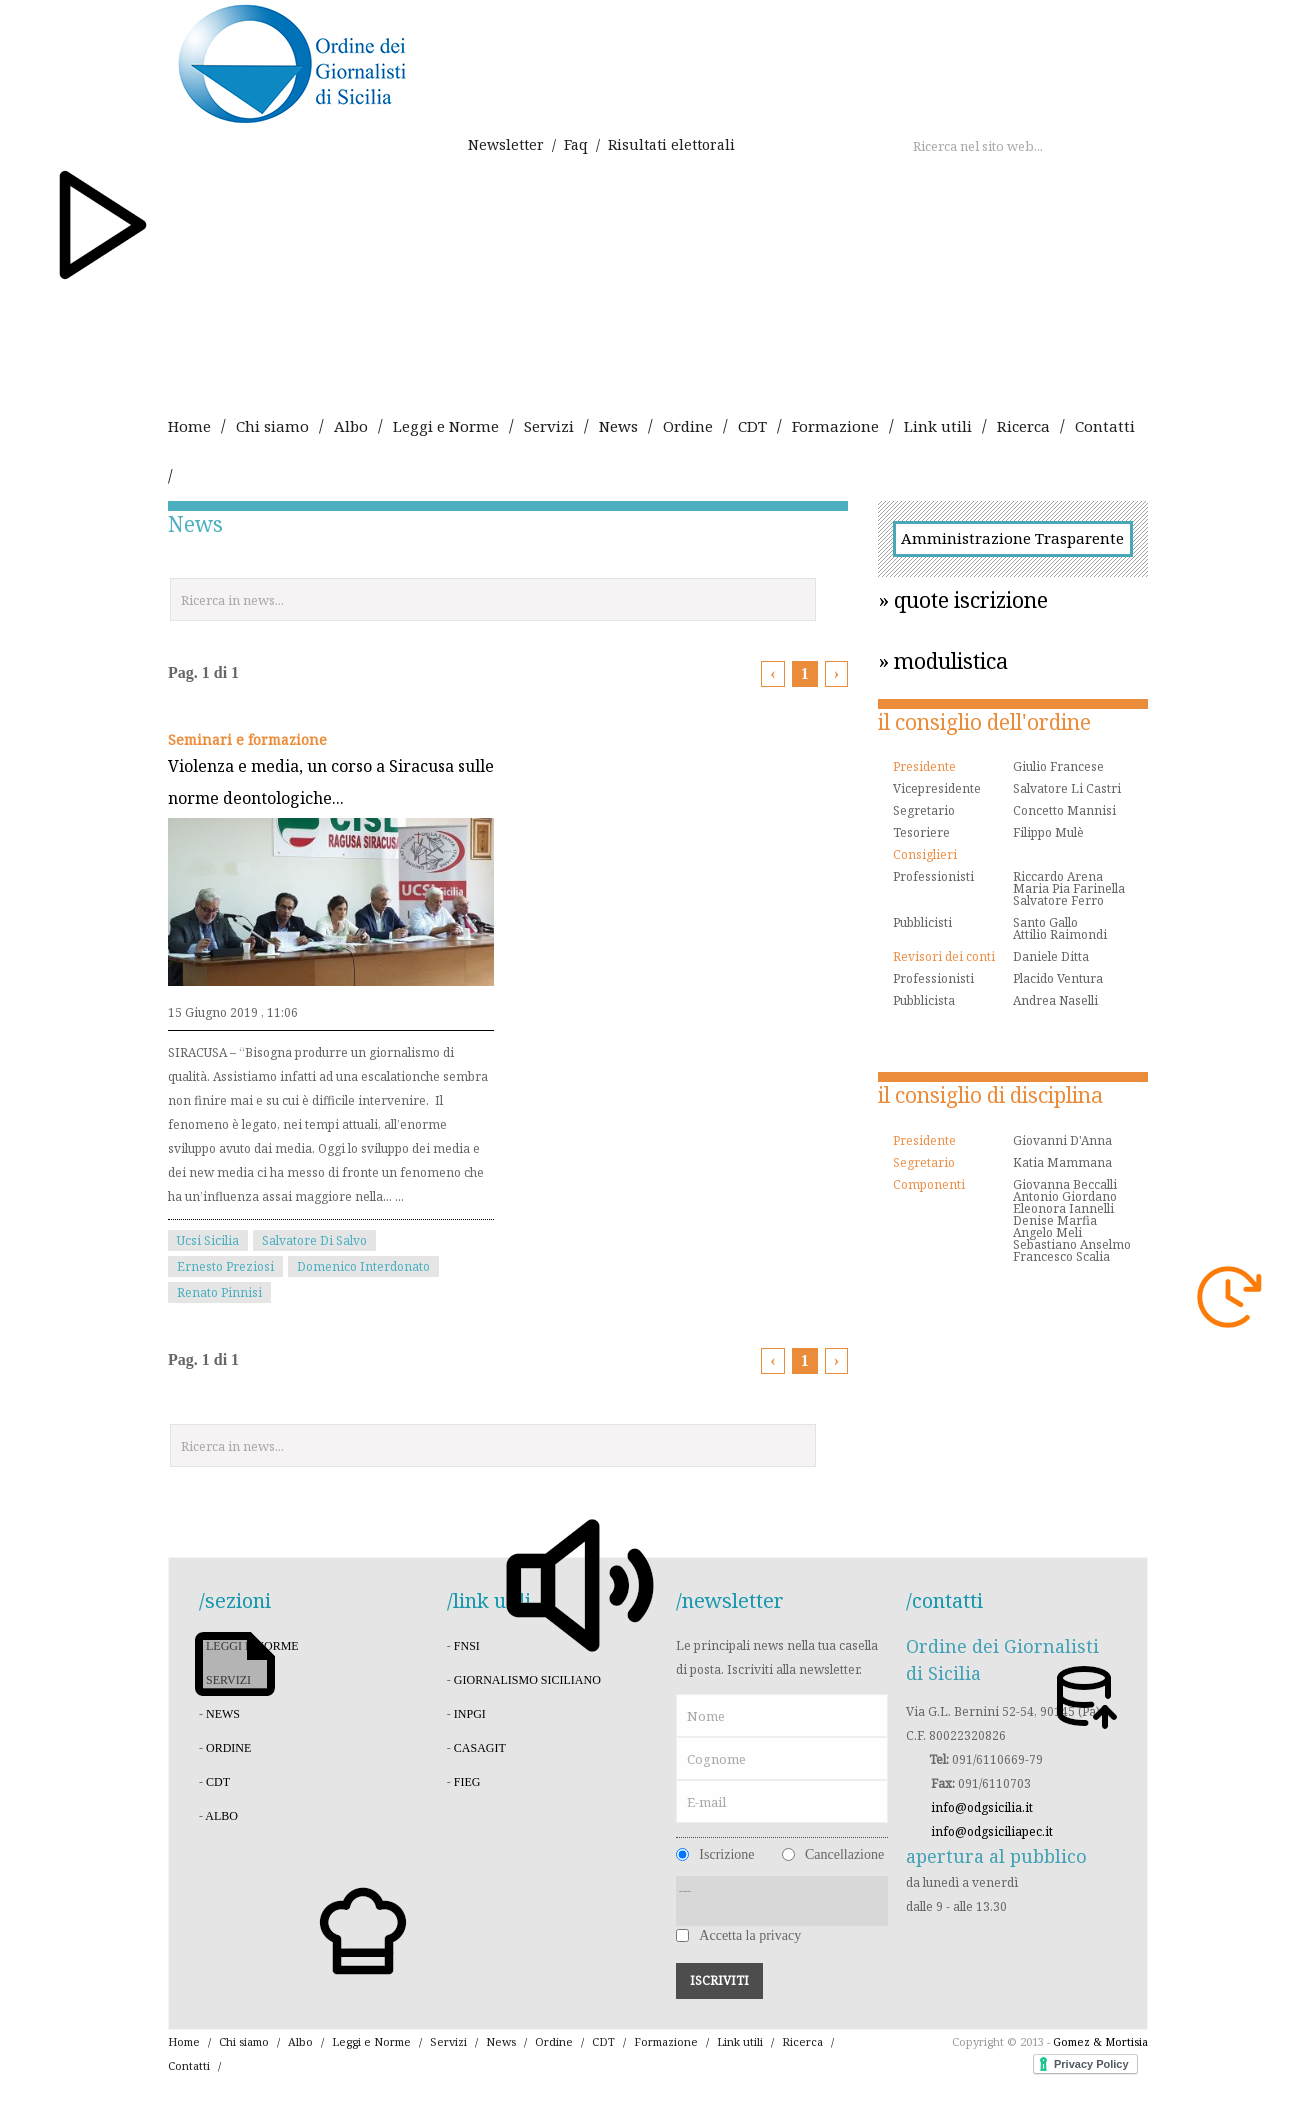  Describe the element at coordinates (363, 1931) in the screenshot. I see `access cooking or recipe features` at that location.